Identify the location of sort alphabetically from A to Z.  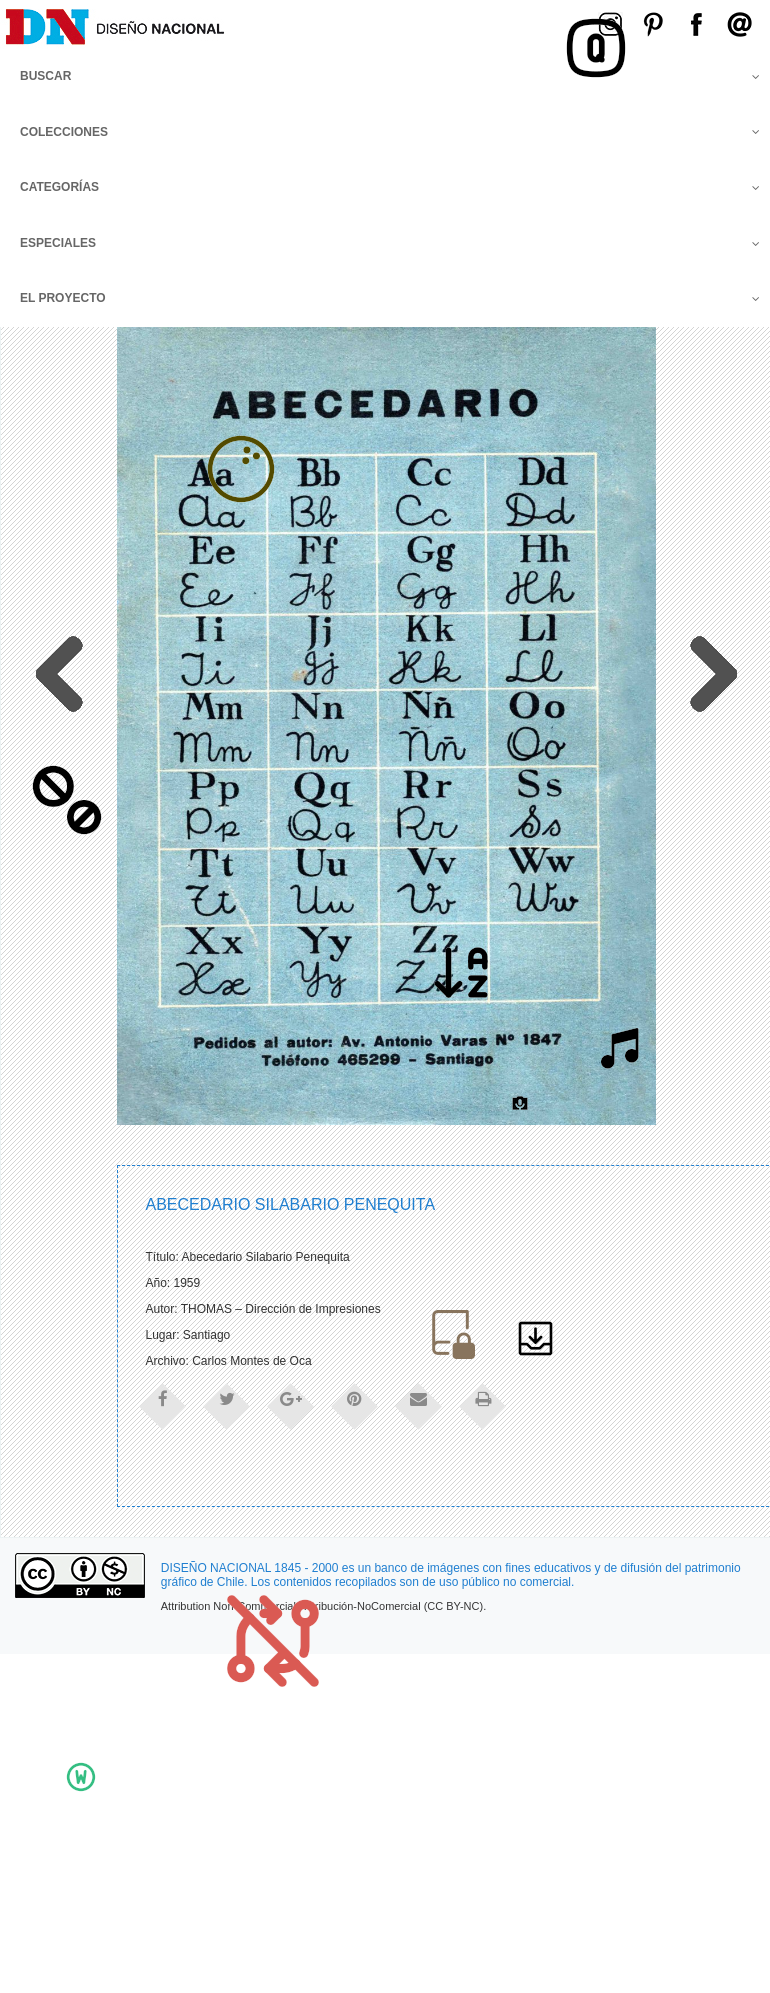
(462, 972).